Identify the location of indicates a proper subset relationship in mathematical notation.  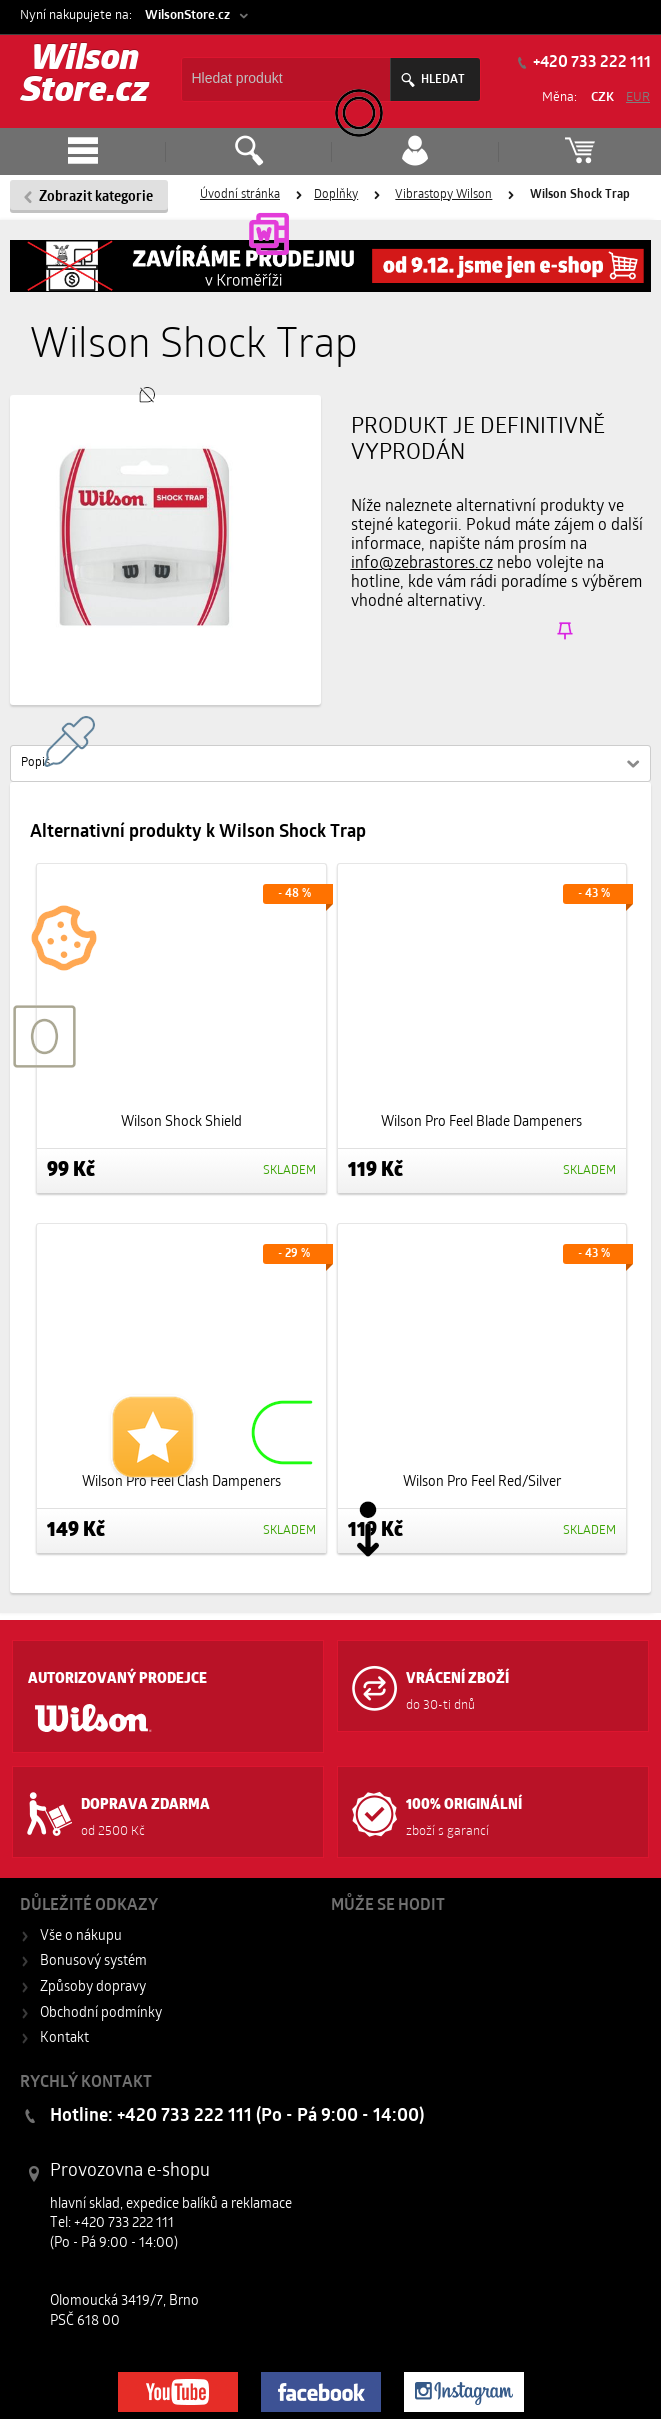
(283, 1432).